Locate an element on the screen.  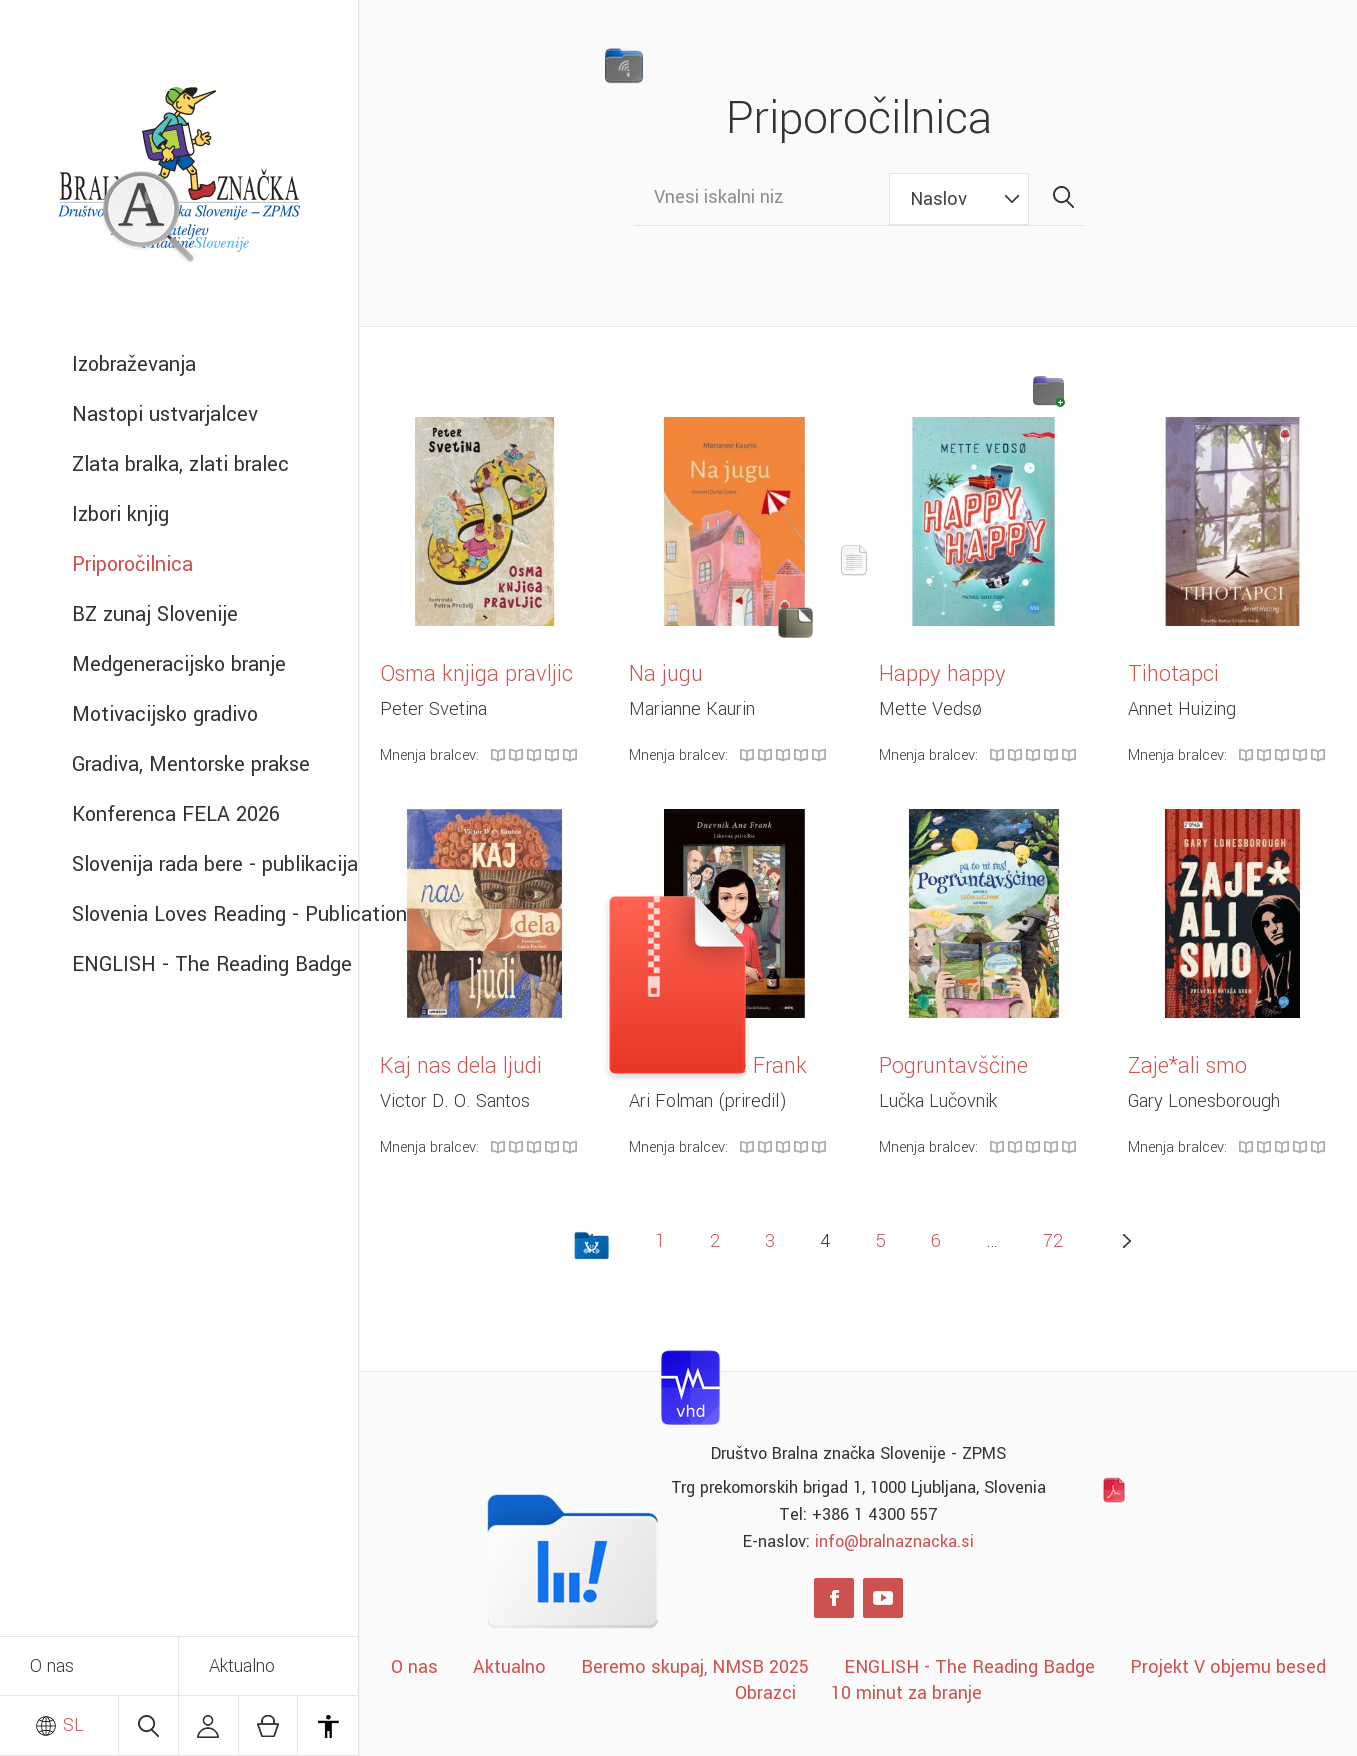
folder containing realtek audio drivers and software is located at coordinates (591, 1246).